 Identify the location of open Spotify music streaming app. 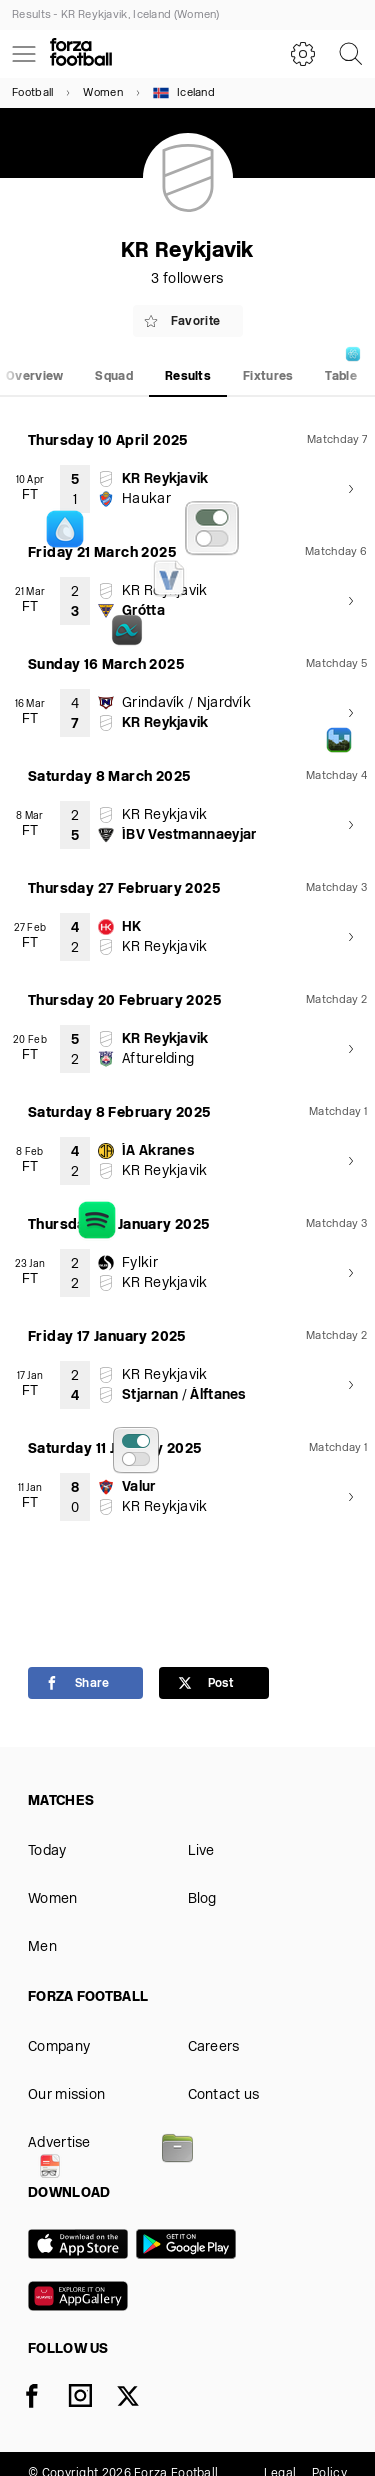
(97, 1220).